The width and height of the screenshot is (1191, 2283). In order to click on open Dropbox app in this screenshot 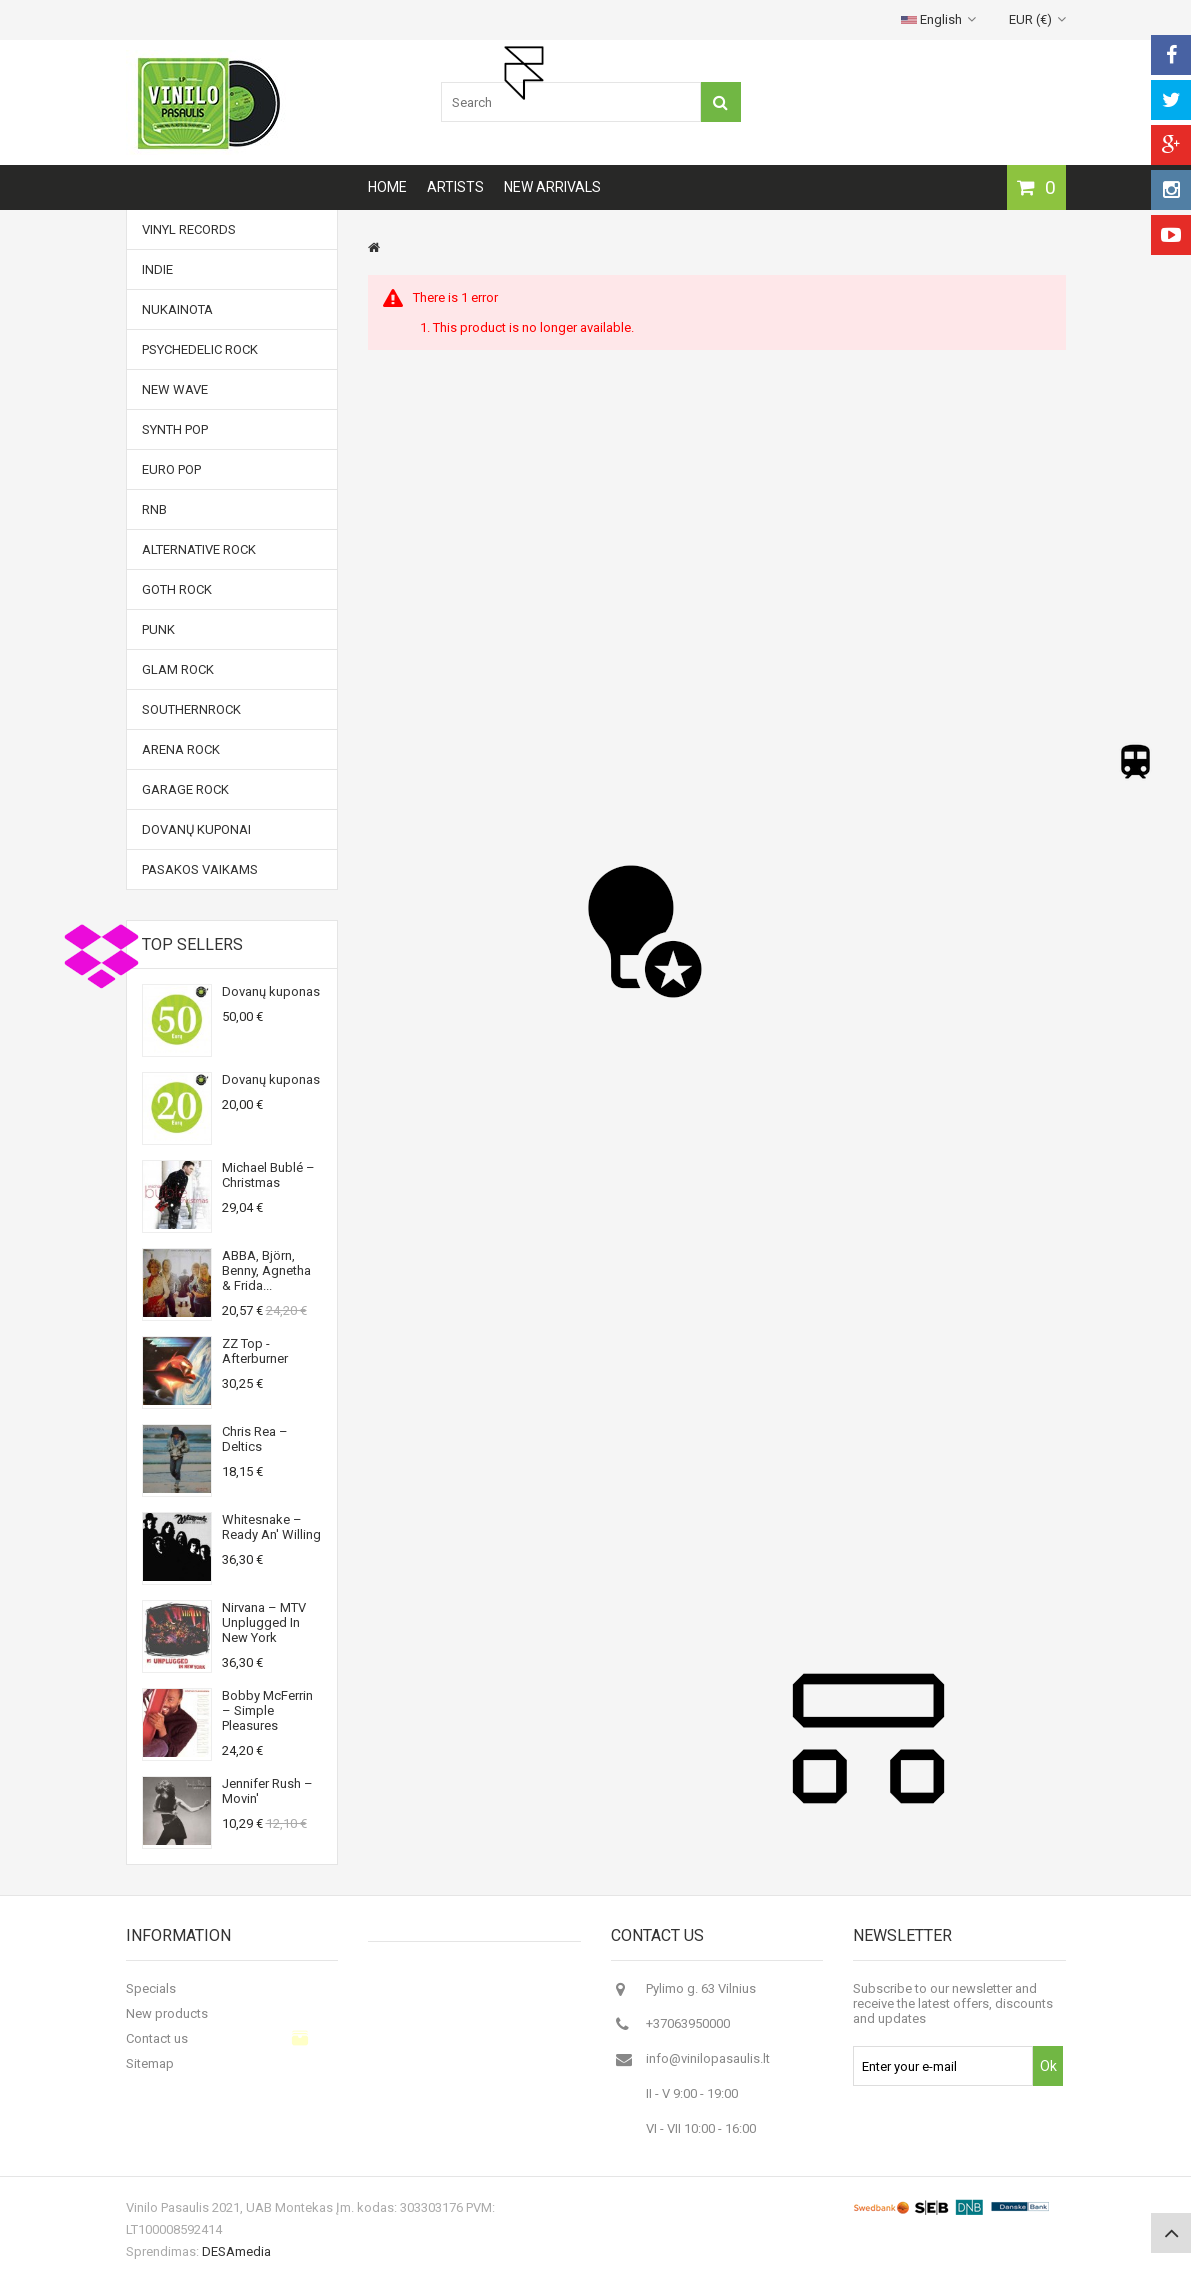, I will do `click(101, 952)`.